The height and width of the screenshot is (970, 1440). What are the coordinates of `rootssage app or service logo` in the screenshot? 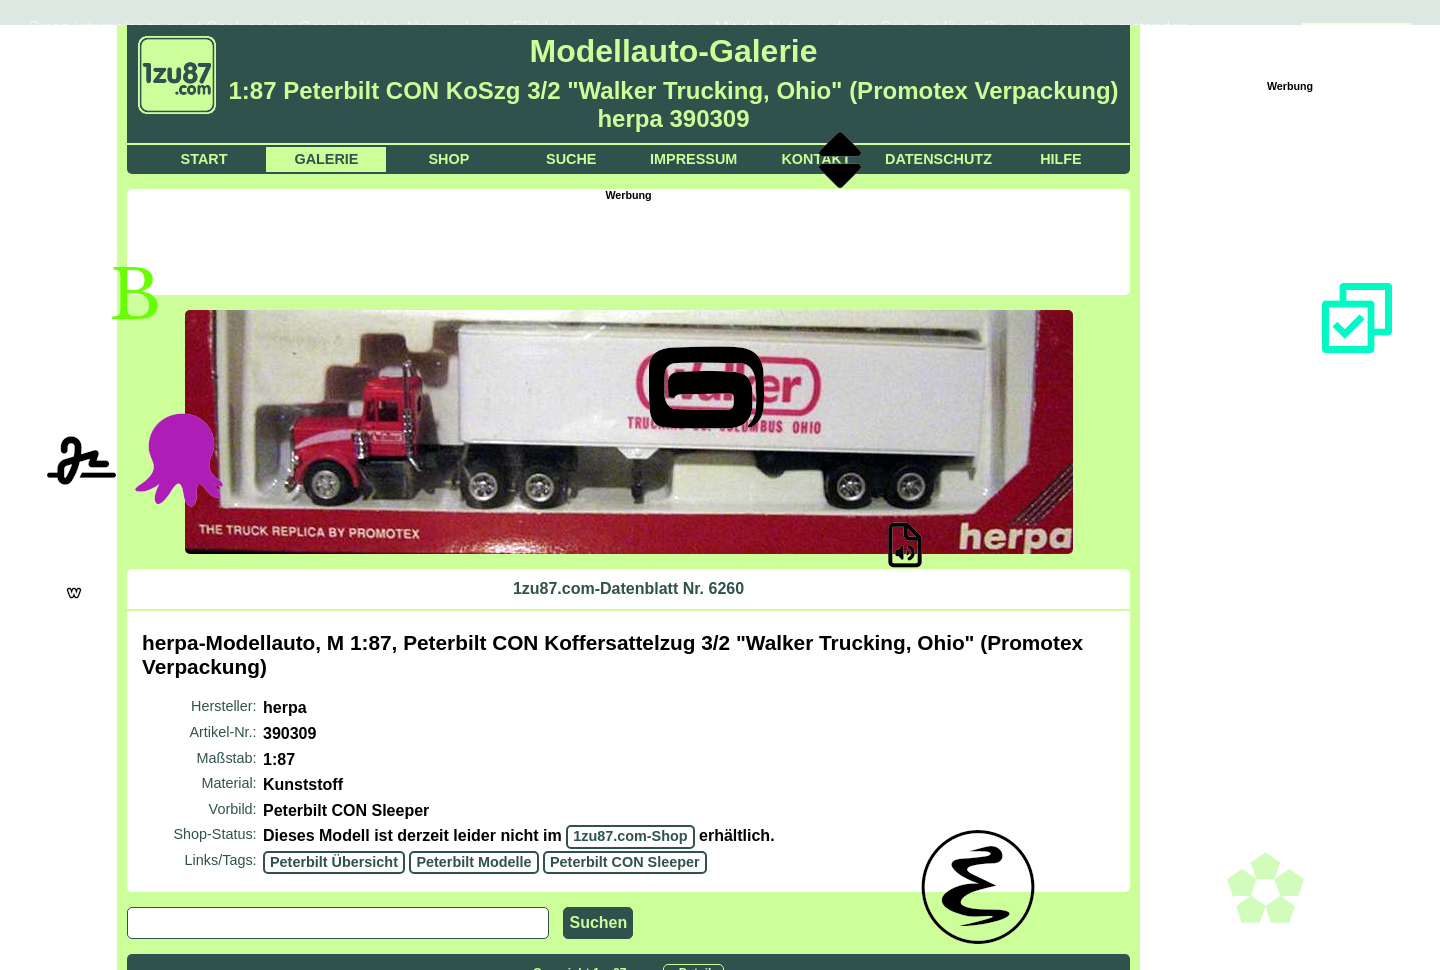 It's located at (1265, 887).